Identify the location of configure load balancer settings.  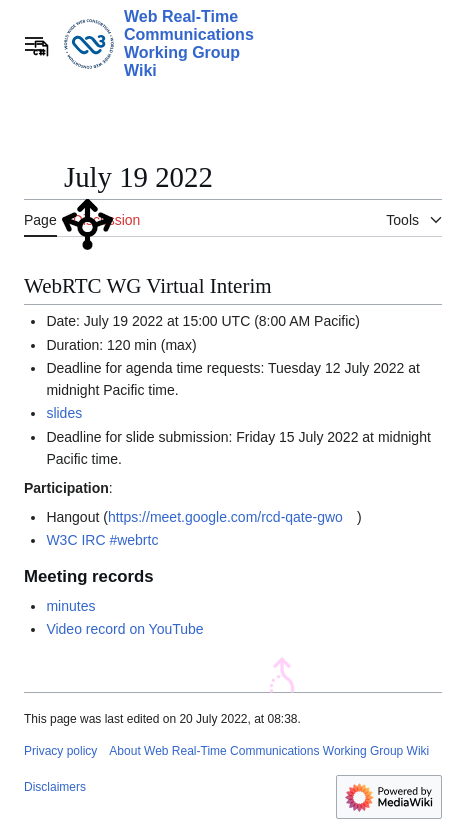
(87, 224).